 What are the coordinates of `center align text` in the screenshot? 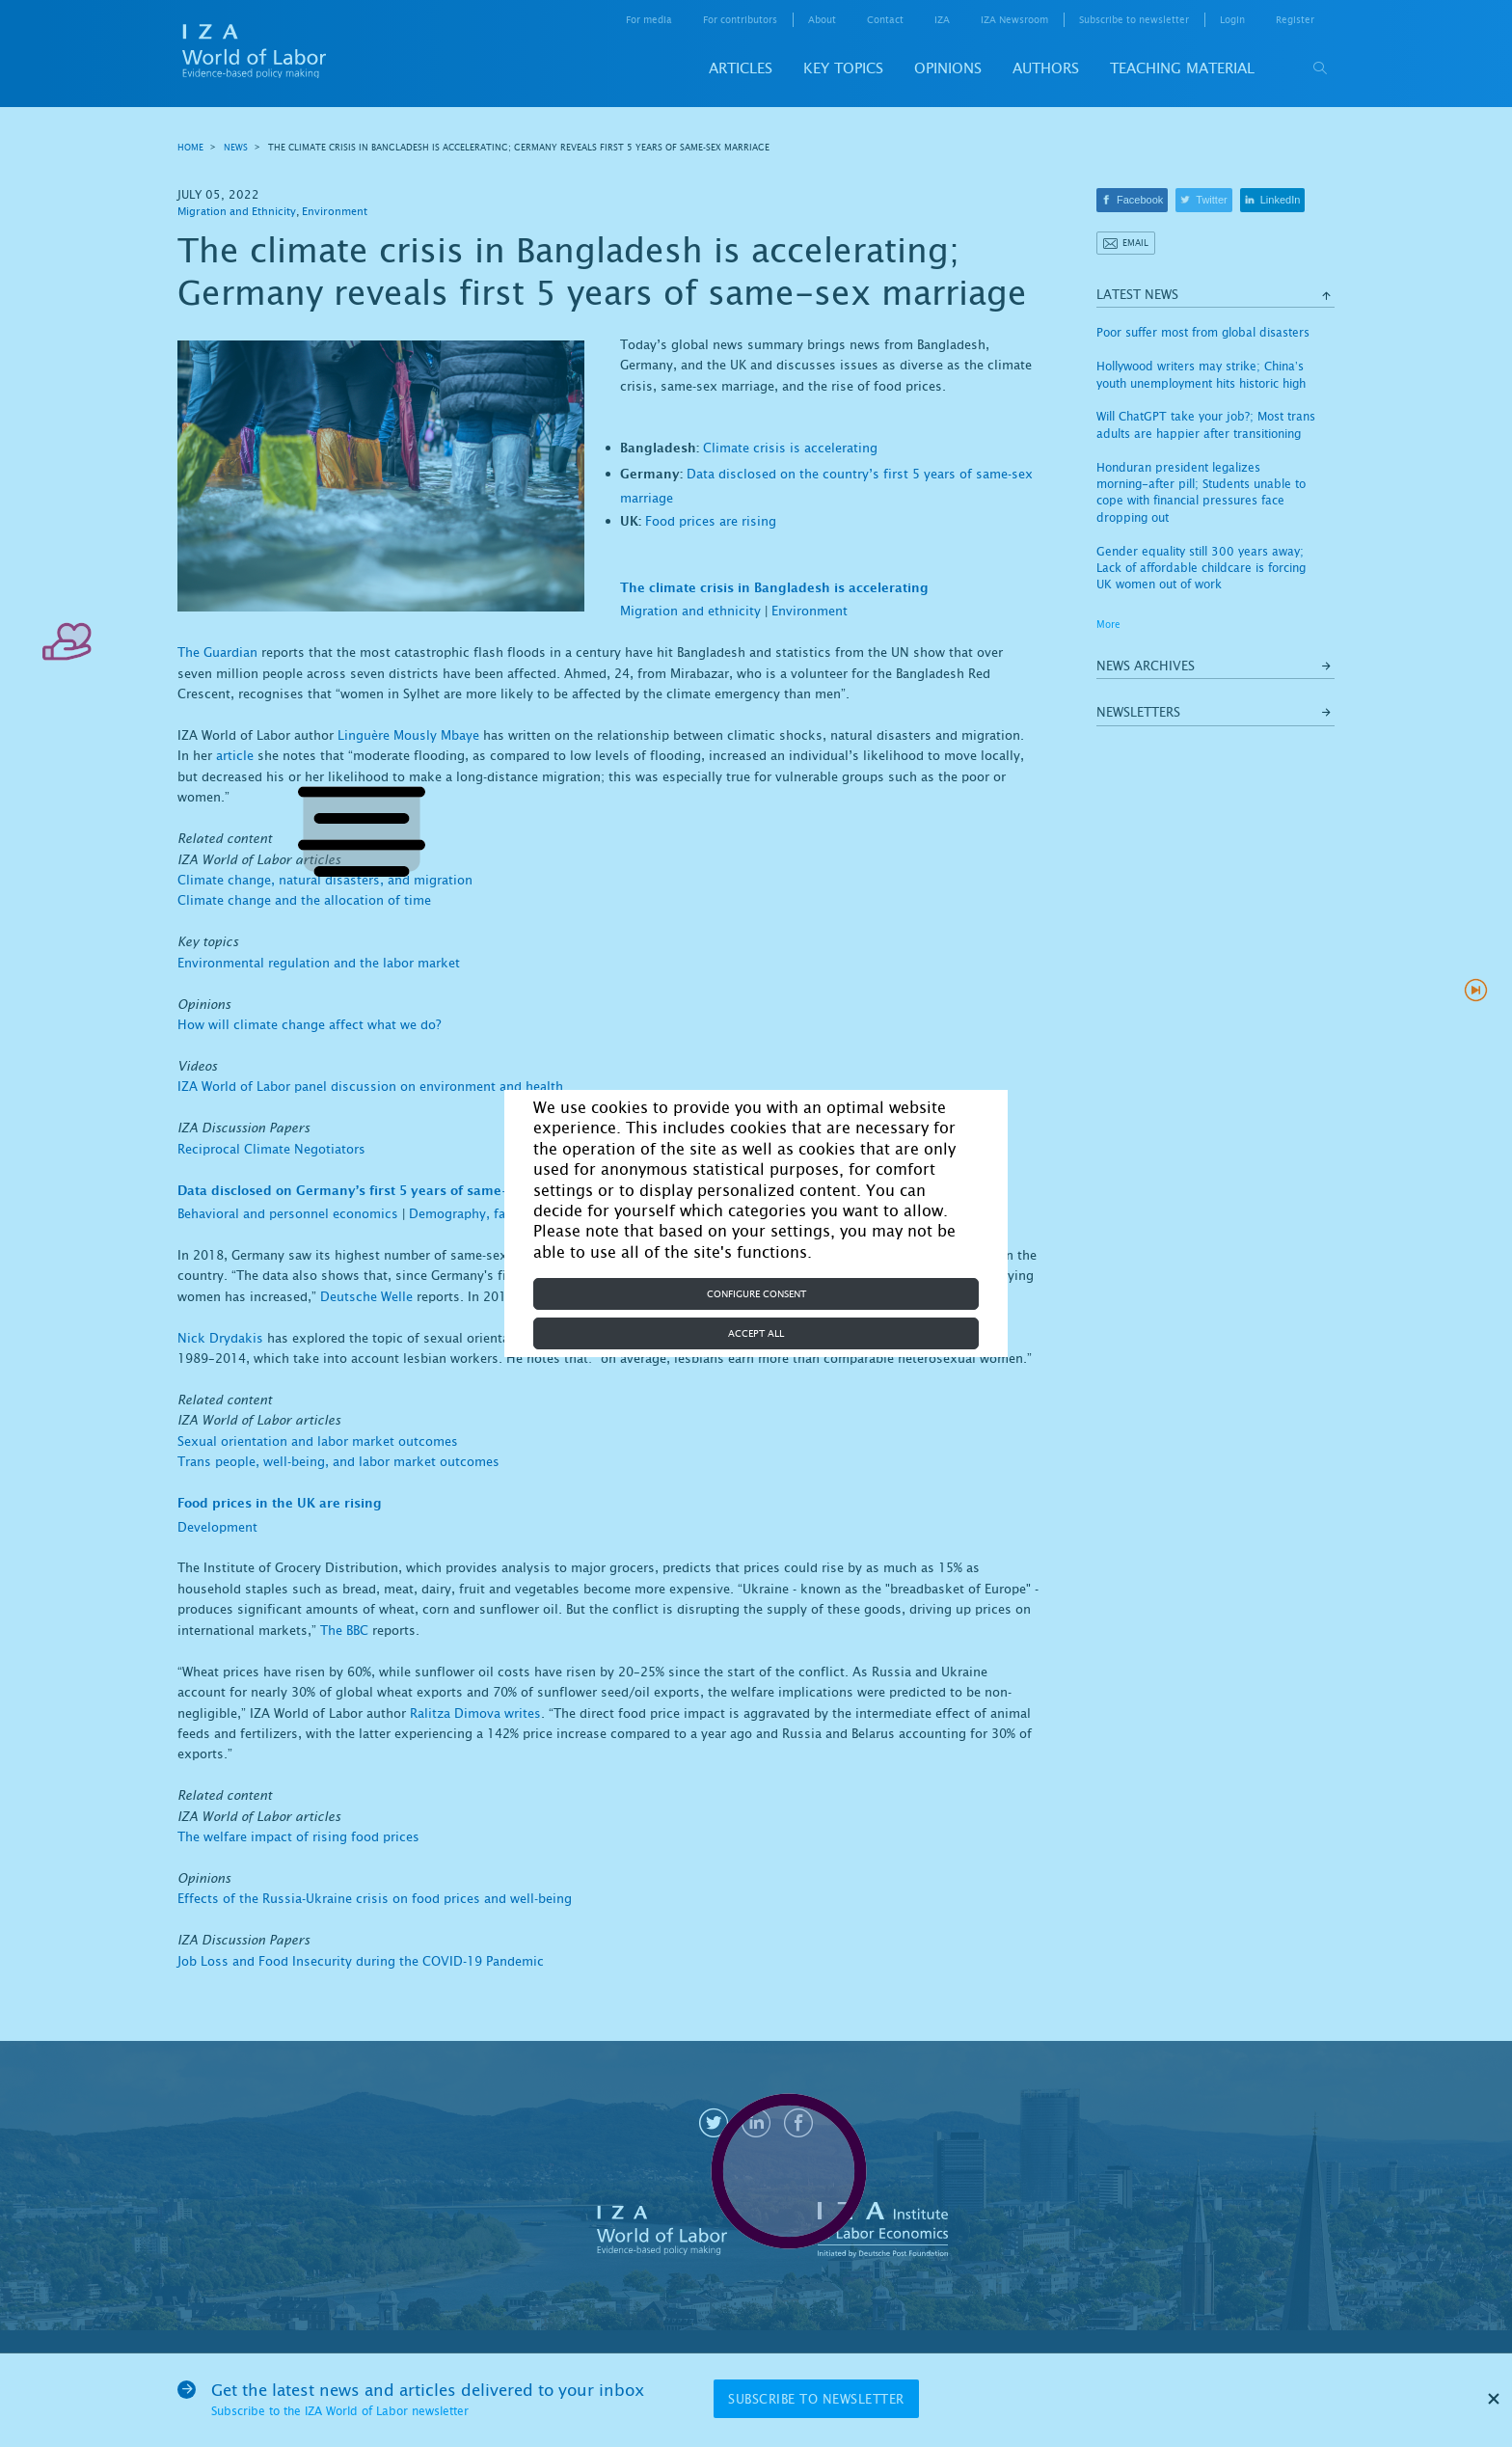 It's located at (362, 834).